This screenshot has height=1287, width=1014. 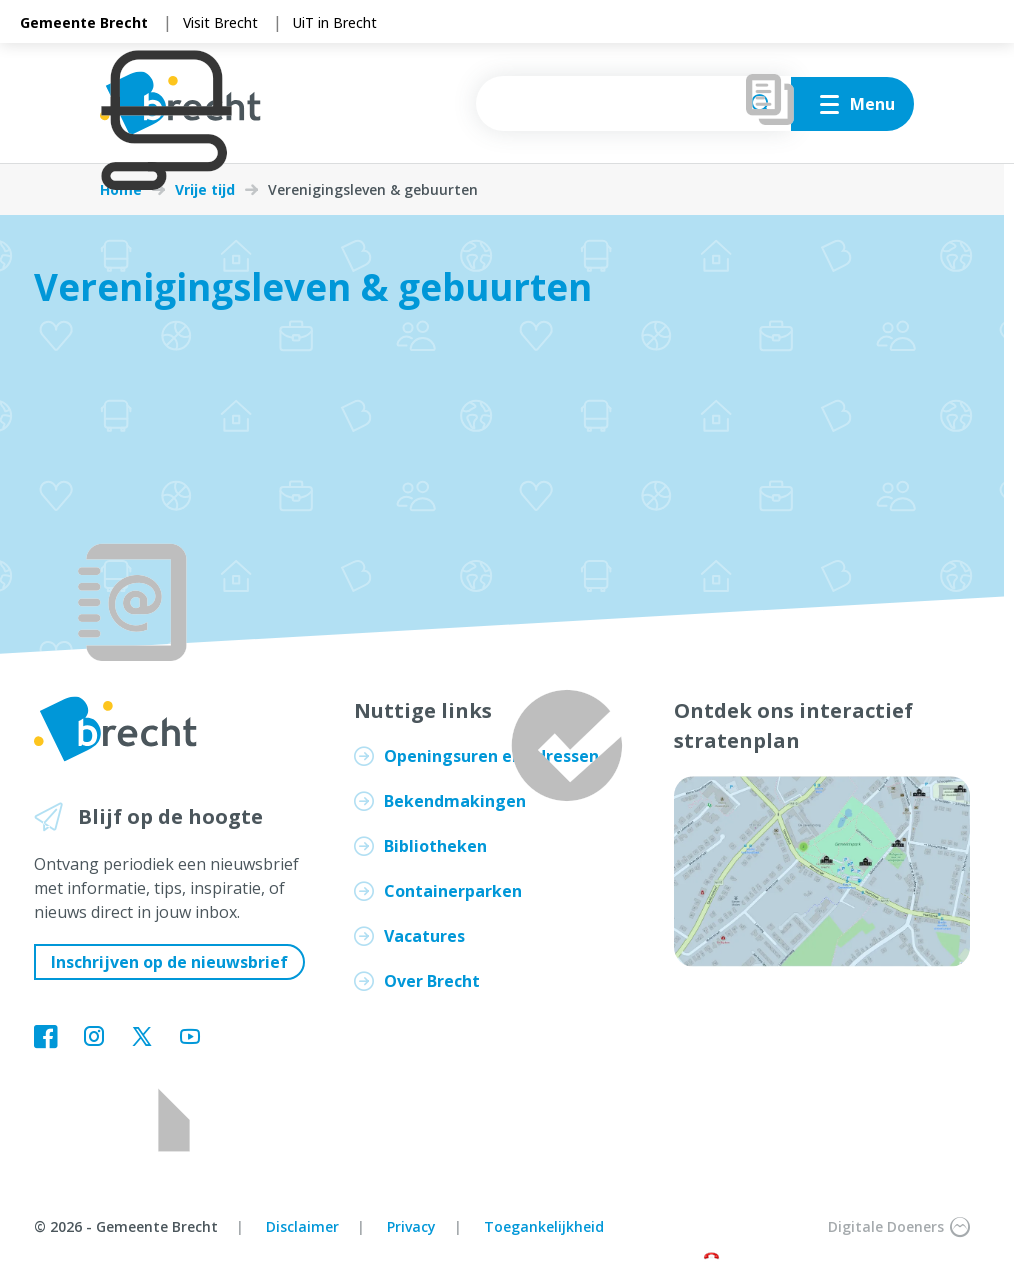 I want to click on move selection cursor to end of text, so click(x=174, y=1120).